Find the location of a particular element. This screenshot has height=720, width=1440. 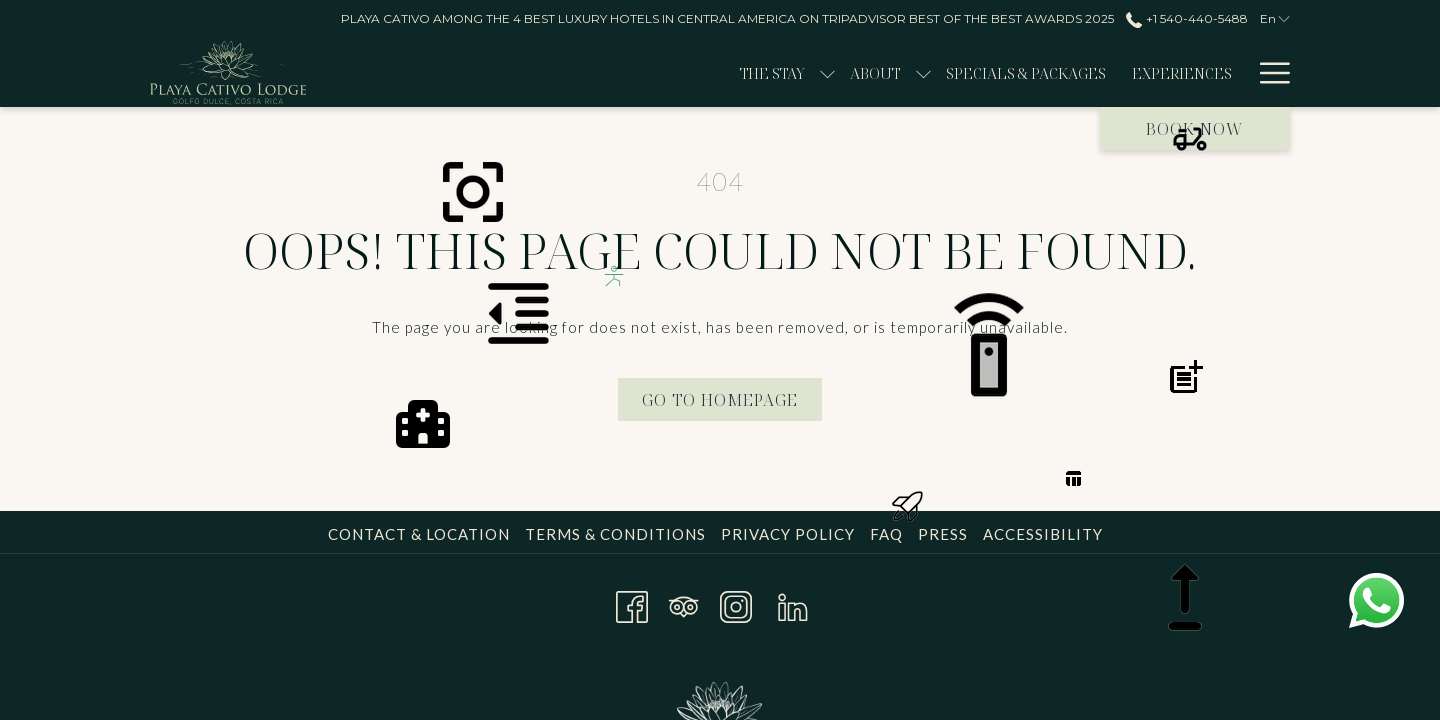

upgrade to a newer version is located at coordinates (1185, 597).